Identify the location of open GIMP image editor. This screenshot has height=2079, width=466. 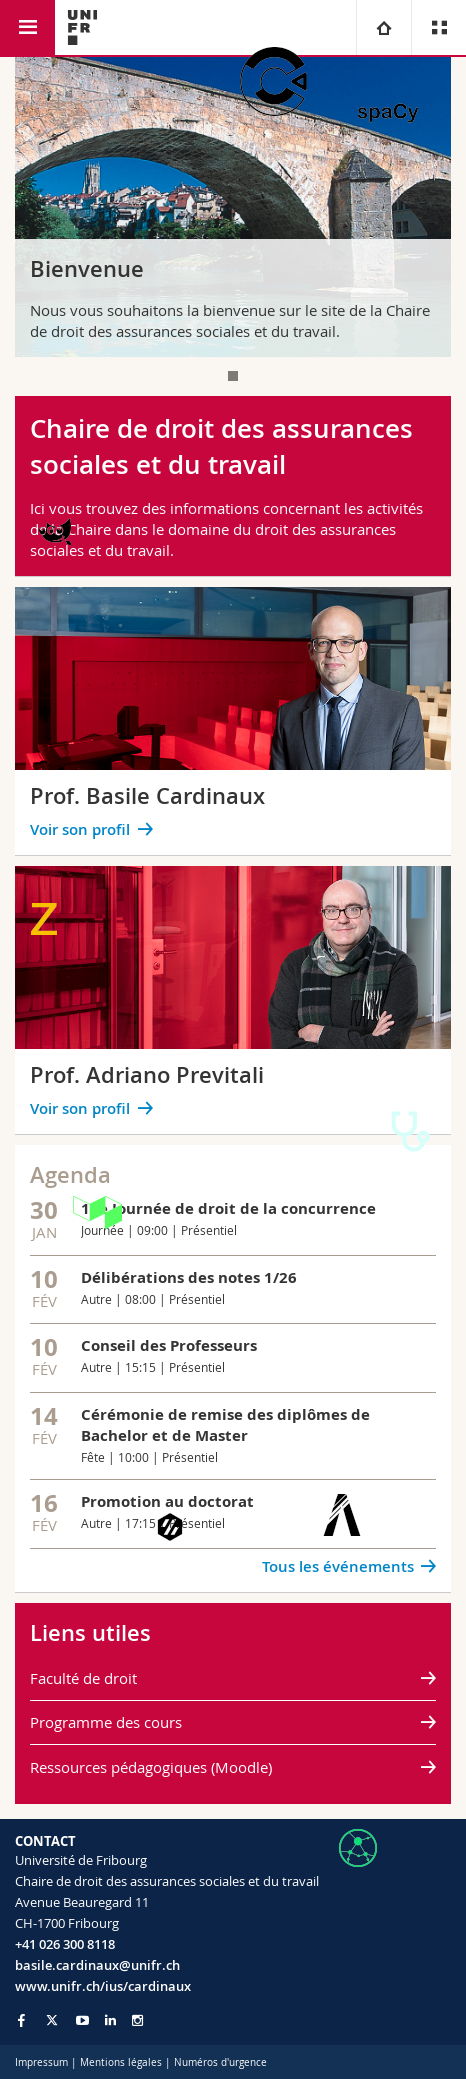
(55, 532).